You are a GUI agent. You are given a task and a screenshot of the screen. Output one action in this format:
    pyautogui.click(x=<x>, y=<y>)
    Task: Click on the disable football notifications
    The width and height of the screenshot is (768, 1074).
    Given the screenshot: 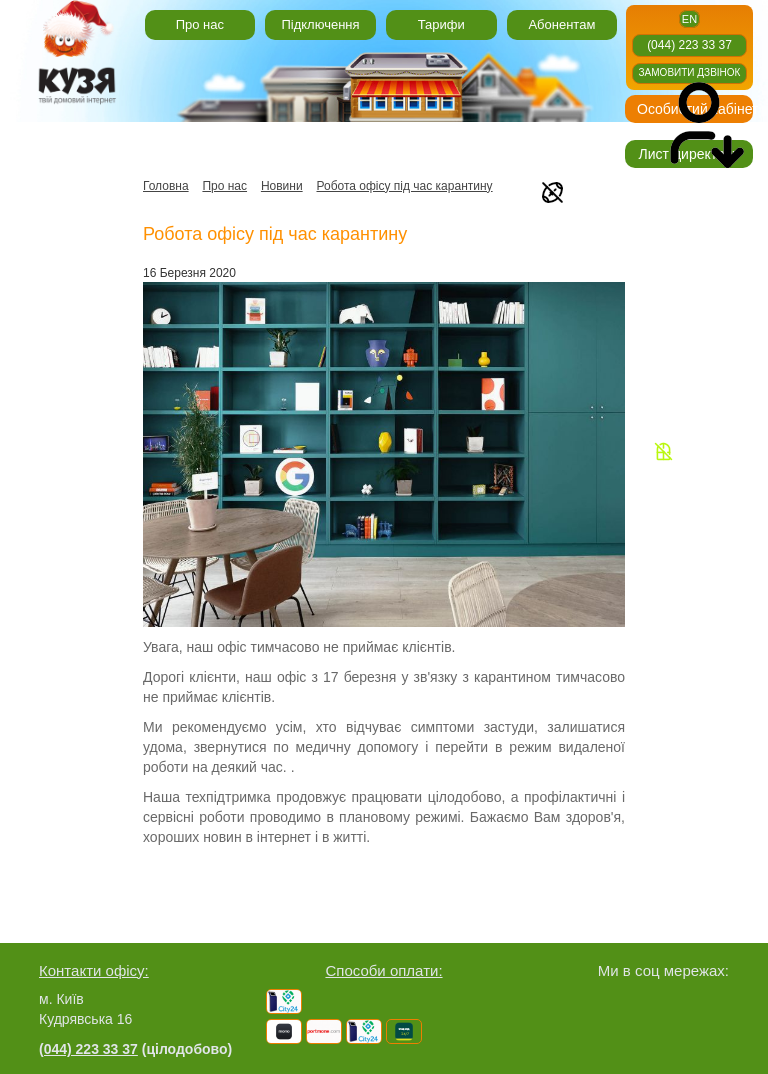 What is the action you would take?
    pyautogui.click(x=552, y=192)
    